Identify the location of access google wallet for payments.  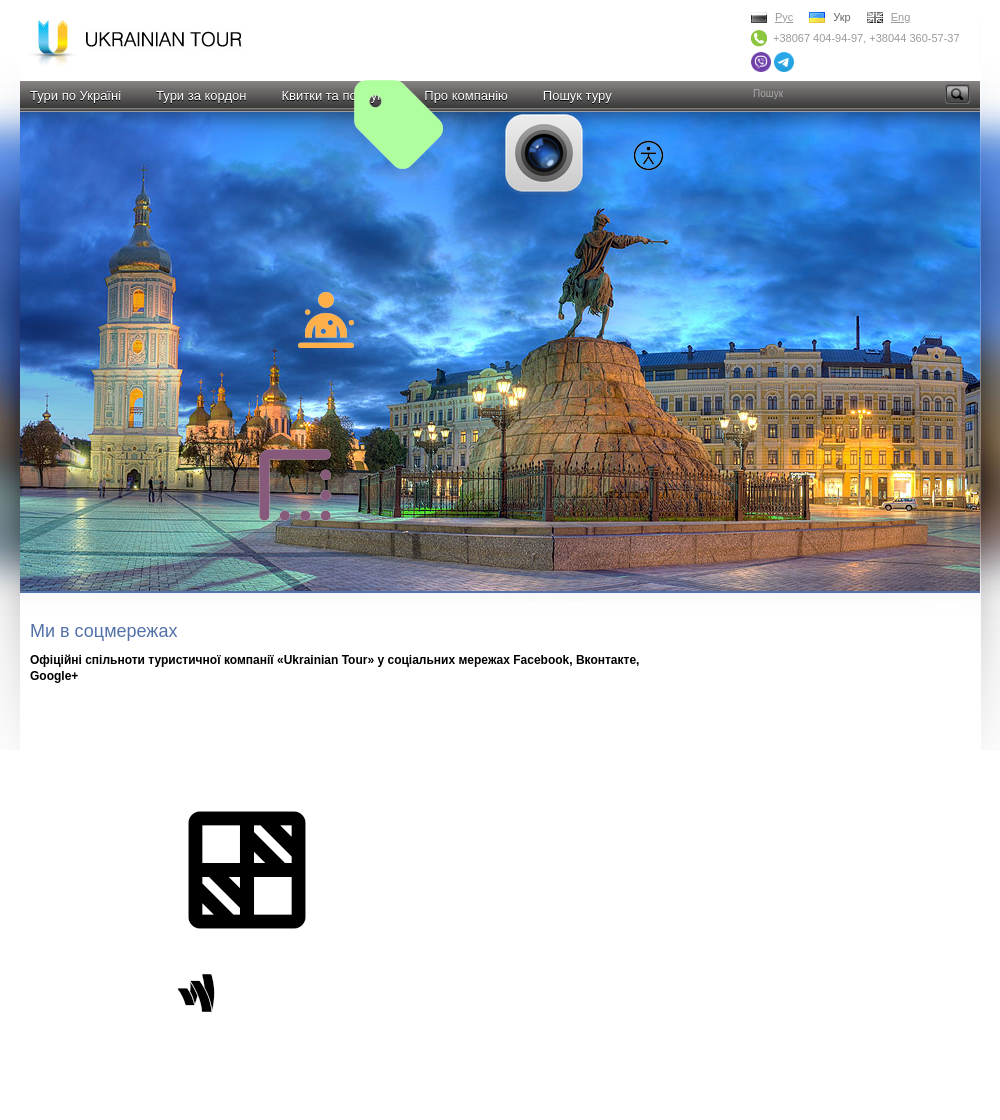
(196, 993).